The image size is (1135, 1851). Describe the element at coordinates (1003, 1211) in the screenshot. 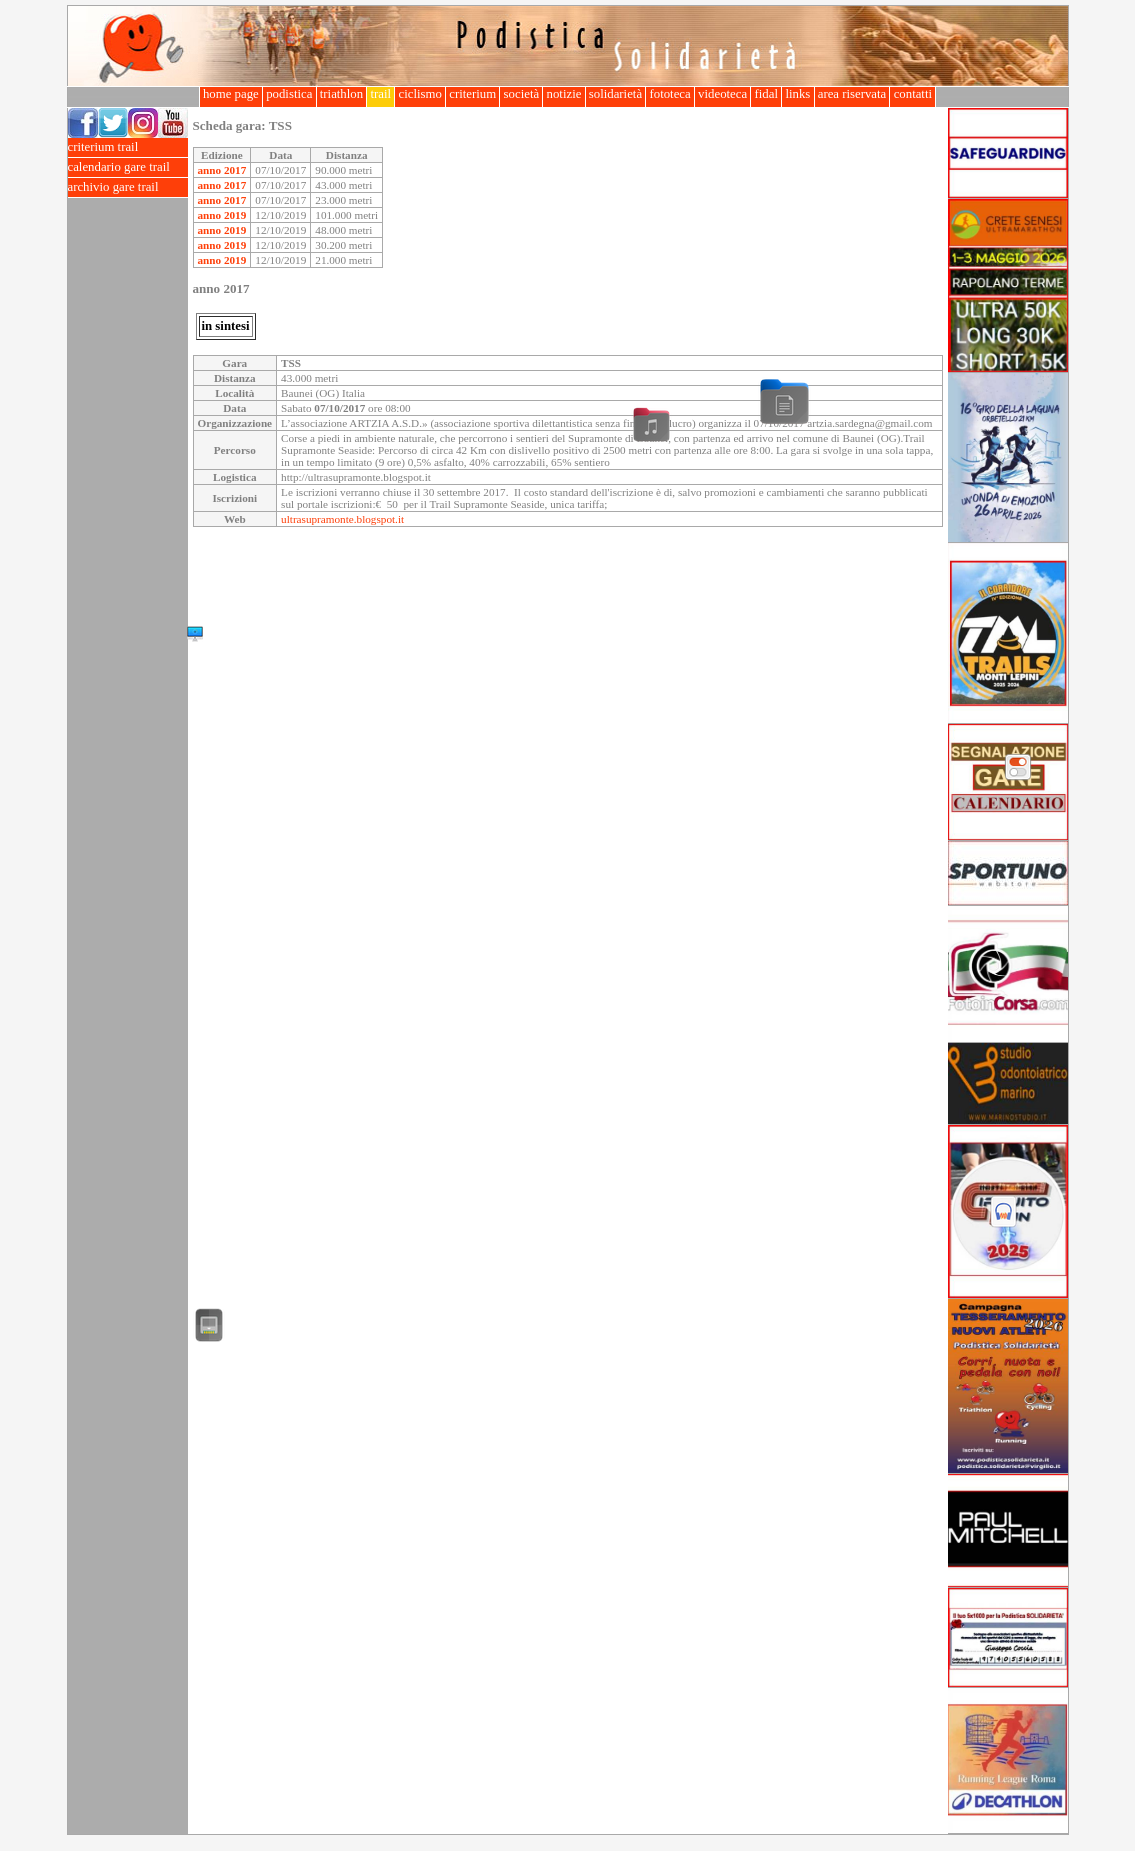

I see `an audacity audio project file` at that location.